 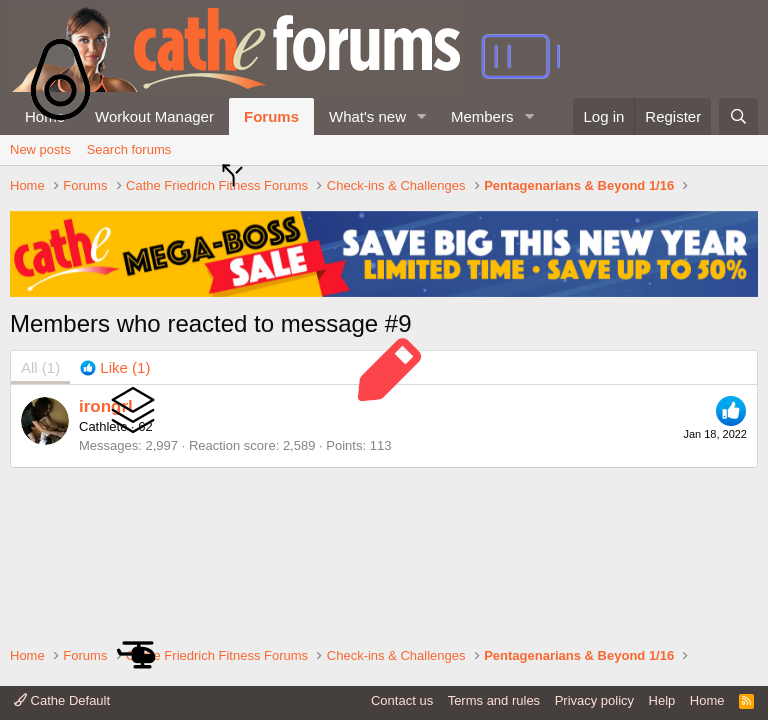 What do you see at coordinates (60, 79) in the screenshot?
I see `indicates healthy or vegetarian food options` at bounding box center [60, 79].